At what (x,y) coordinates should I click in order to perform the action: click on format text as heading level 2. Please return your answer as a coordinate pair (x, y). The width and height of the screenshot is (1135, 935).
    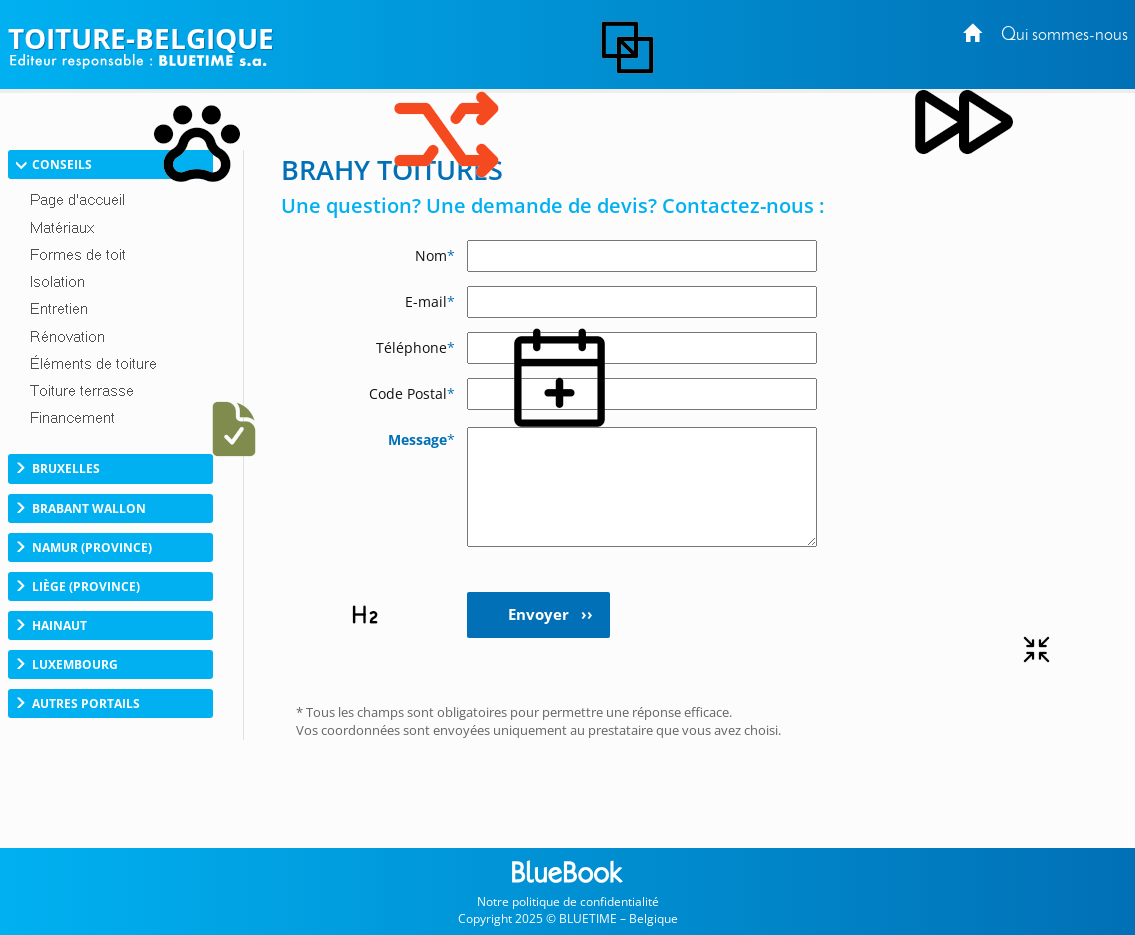
    Looking at the image, I should click on (364, 614).